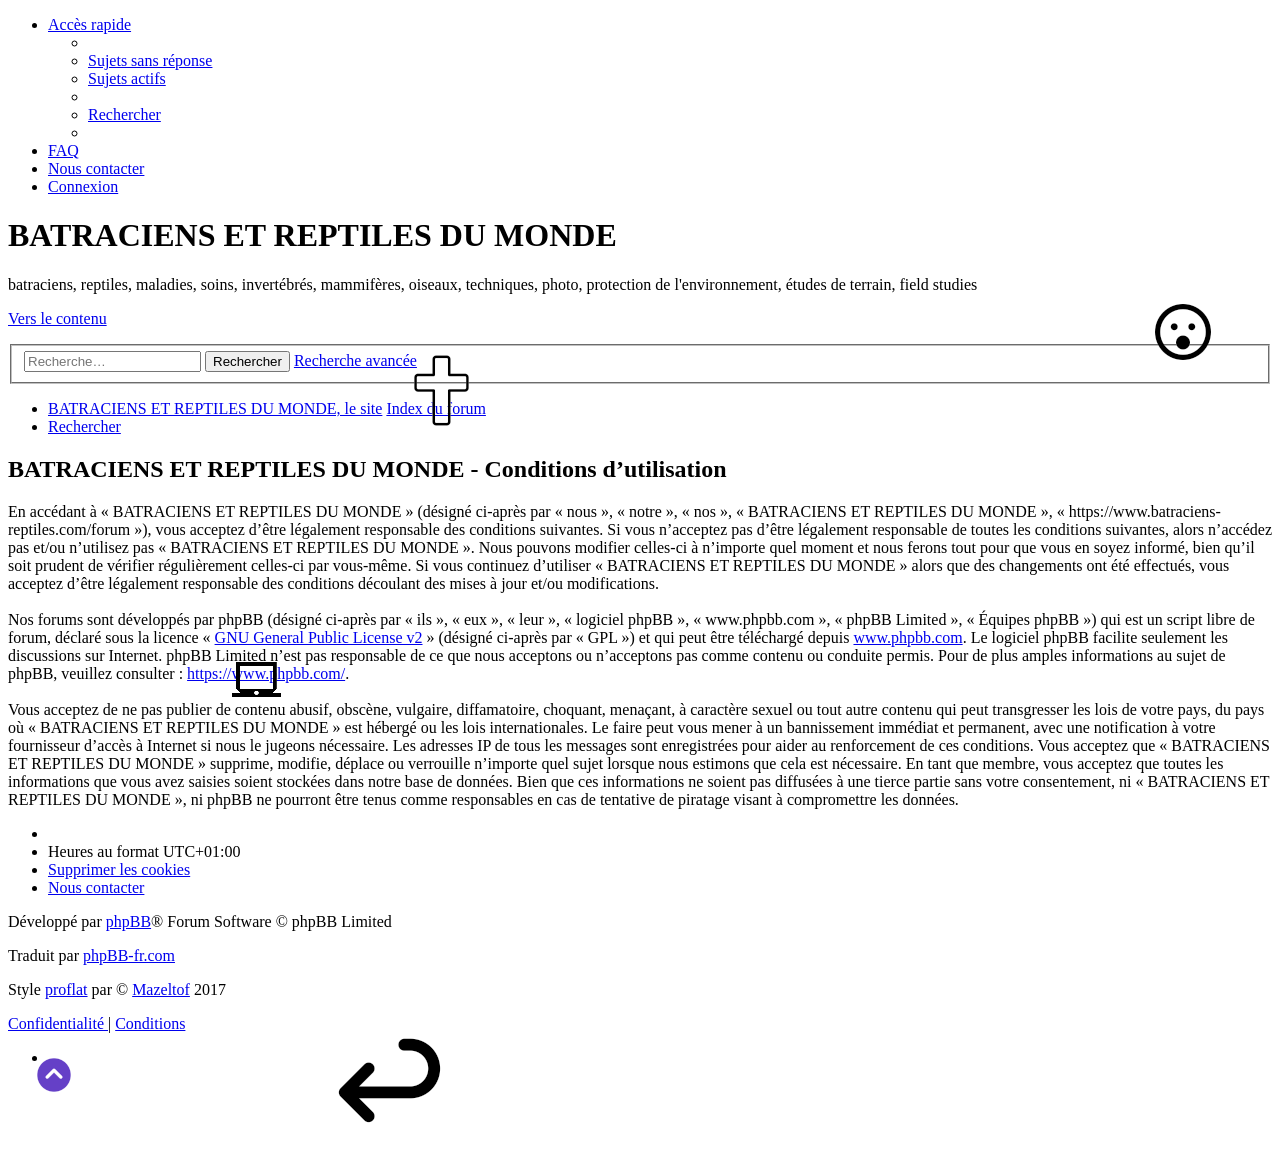 Image resolution: width=1280 pixels, height=1161 pixels. What do you see at coordinates (256, 680) in the screenshot?
I see `switch to desktop view` at bounding box center [256, 680].